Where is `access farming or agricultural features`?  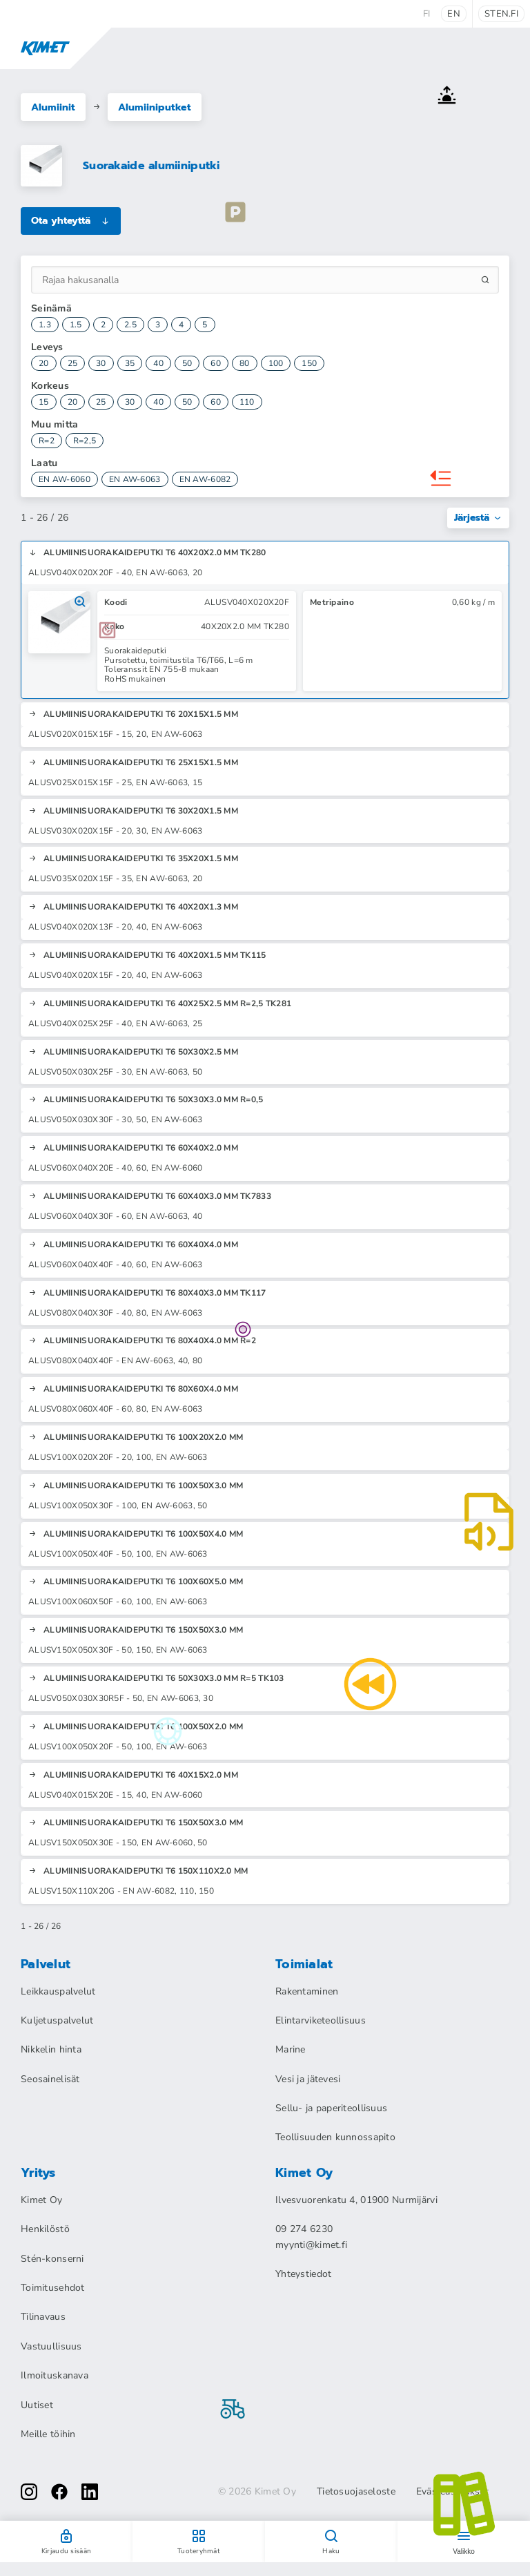
access farming or agricultural features is located at coordinates (232, 2408).